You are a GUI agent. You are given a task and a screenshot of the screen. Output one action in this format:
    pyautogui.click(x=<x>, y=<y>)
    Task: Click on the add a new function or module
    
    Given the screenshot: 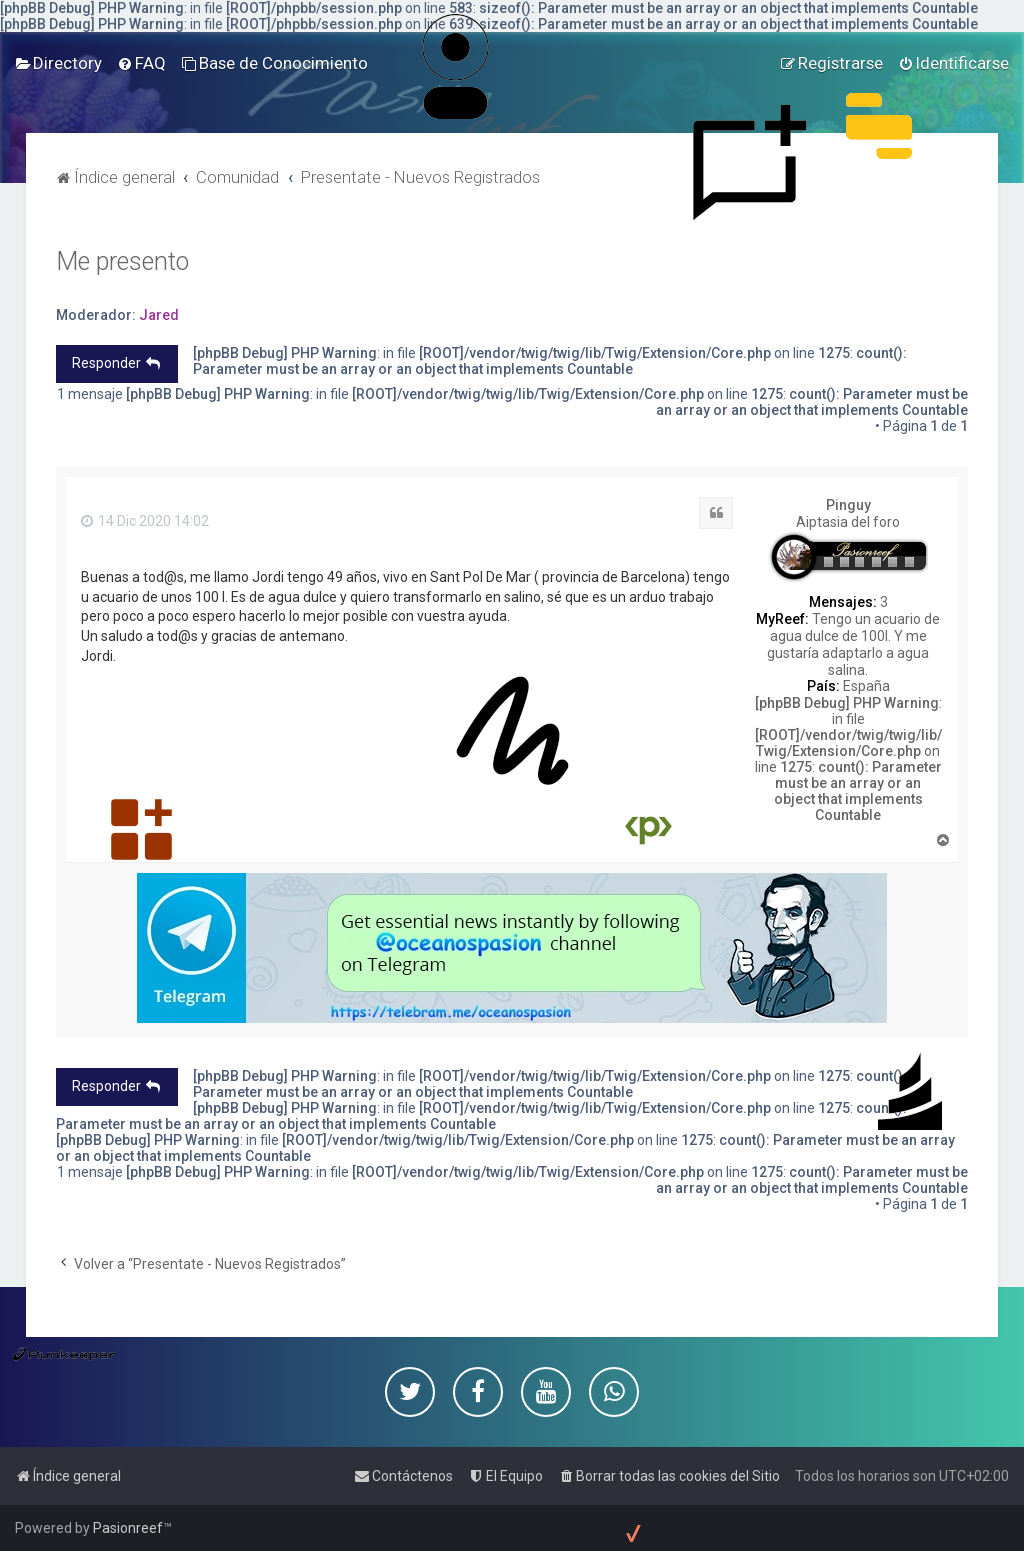 What is the action you would take?
    pyautogui.click(x=141, y=829)
    